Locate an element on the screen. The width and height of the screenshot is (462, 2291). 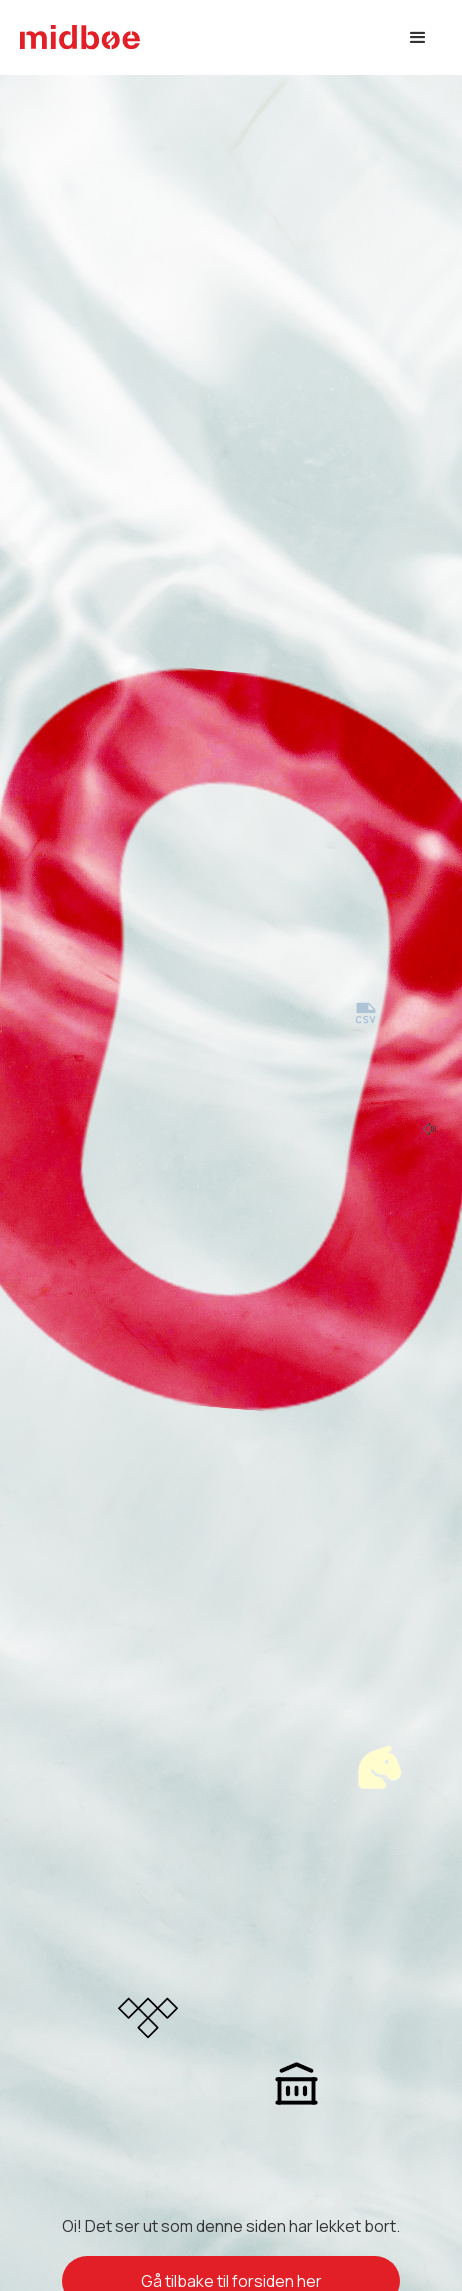
go back multiple steps is located at coordinates (430, 1129).